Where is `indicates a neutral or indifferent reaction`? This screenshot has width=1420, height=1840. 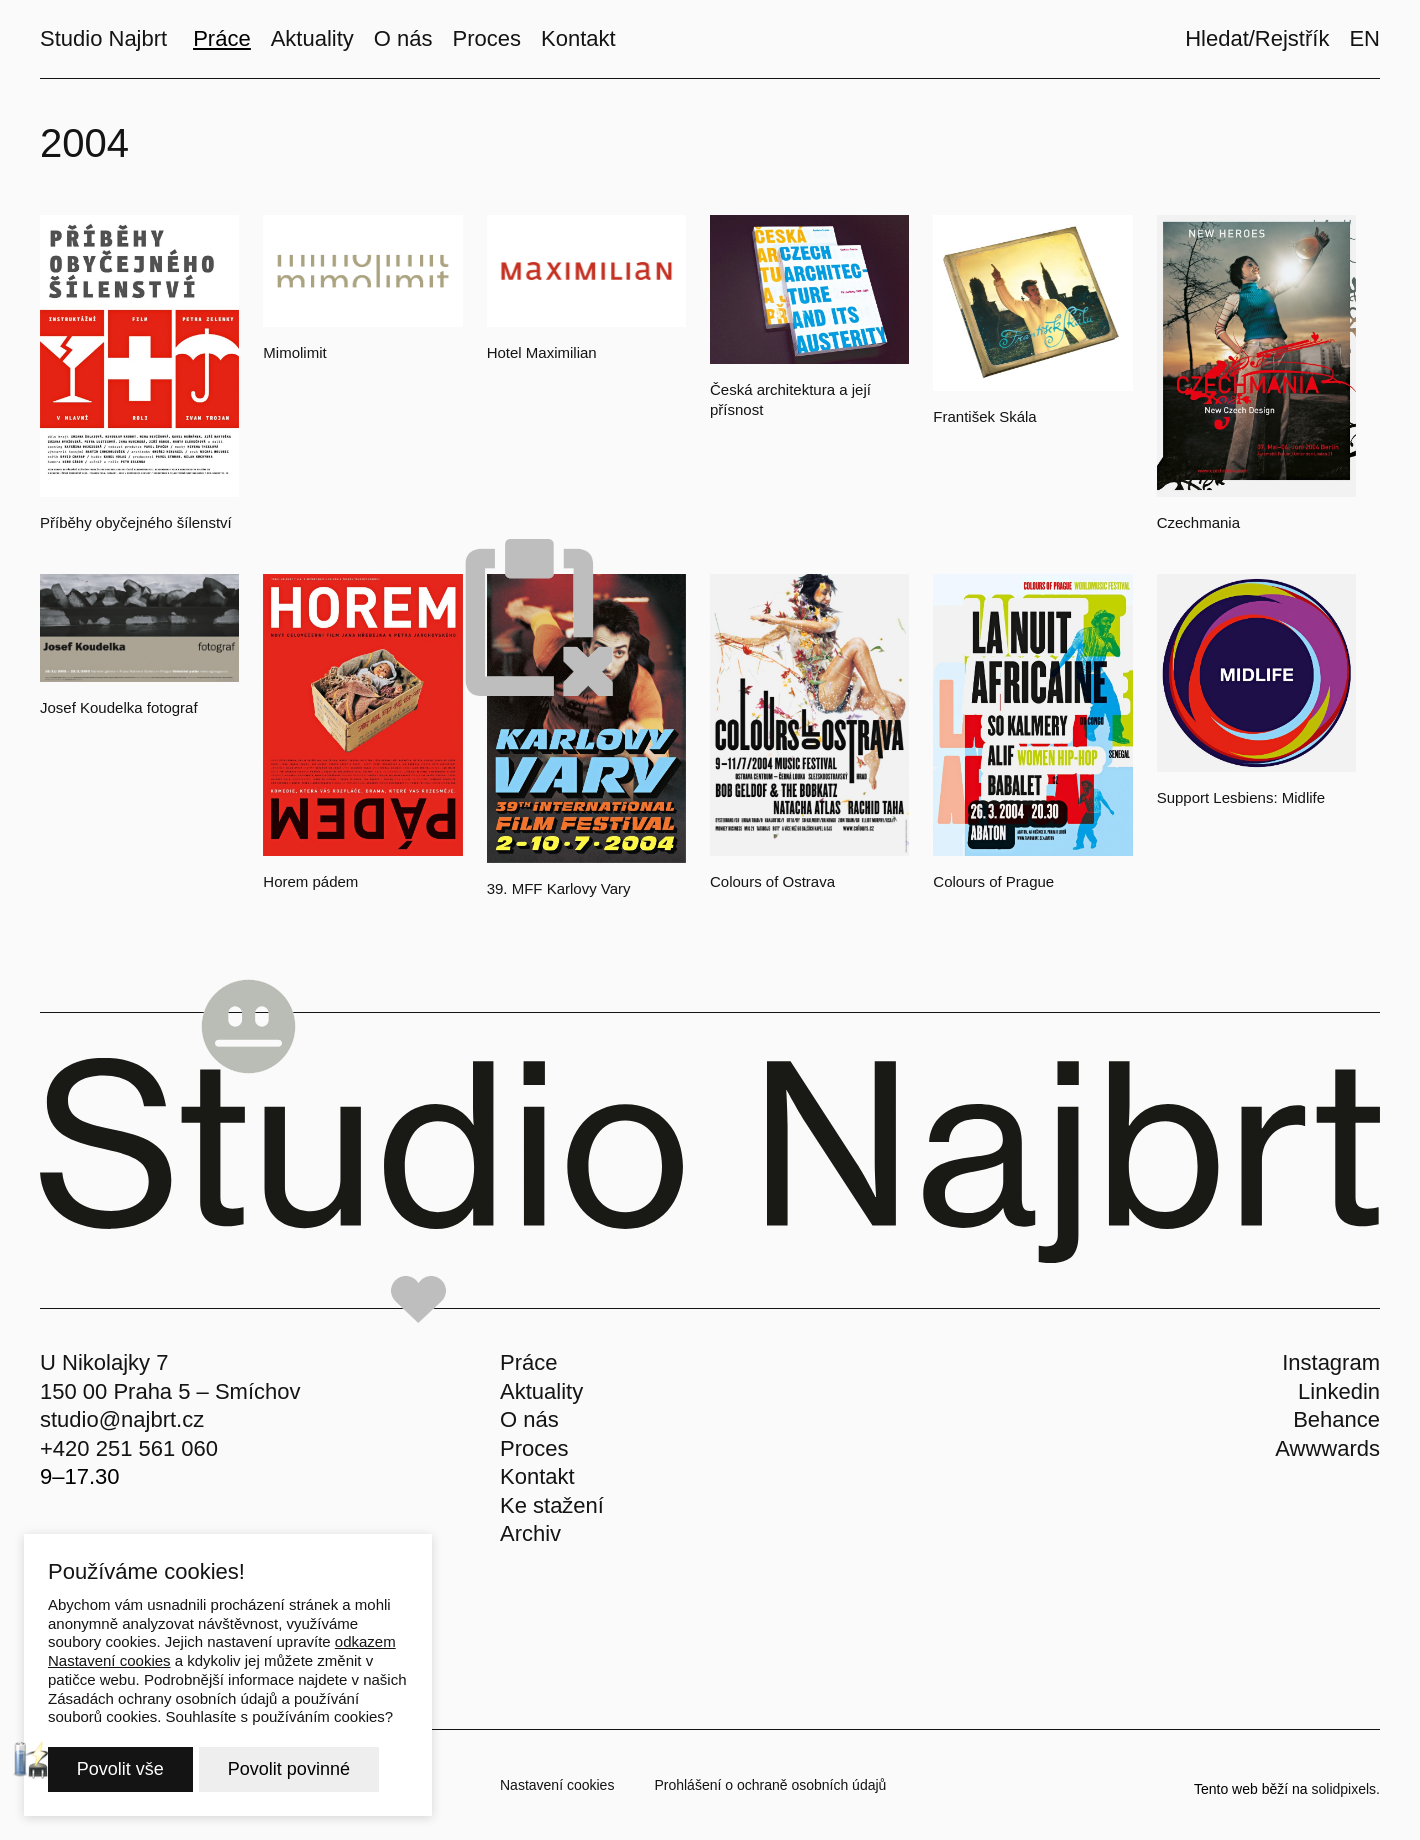 indicates a neutral or indifferent reaction is located at coordinates (248, 1026).